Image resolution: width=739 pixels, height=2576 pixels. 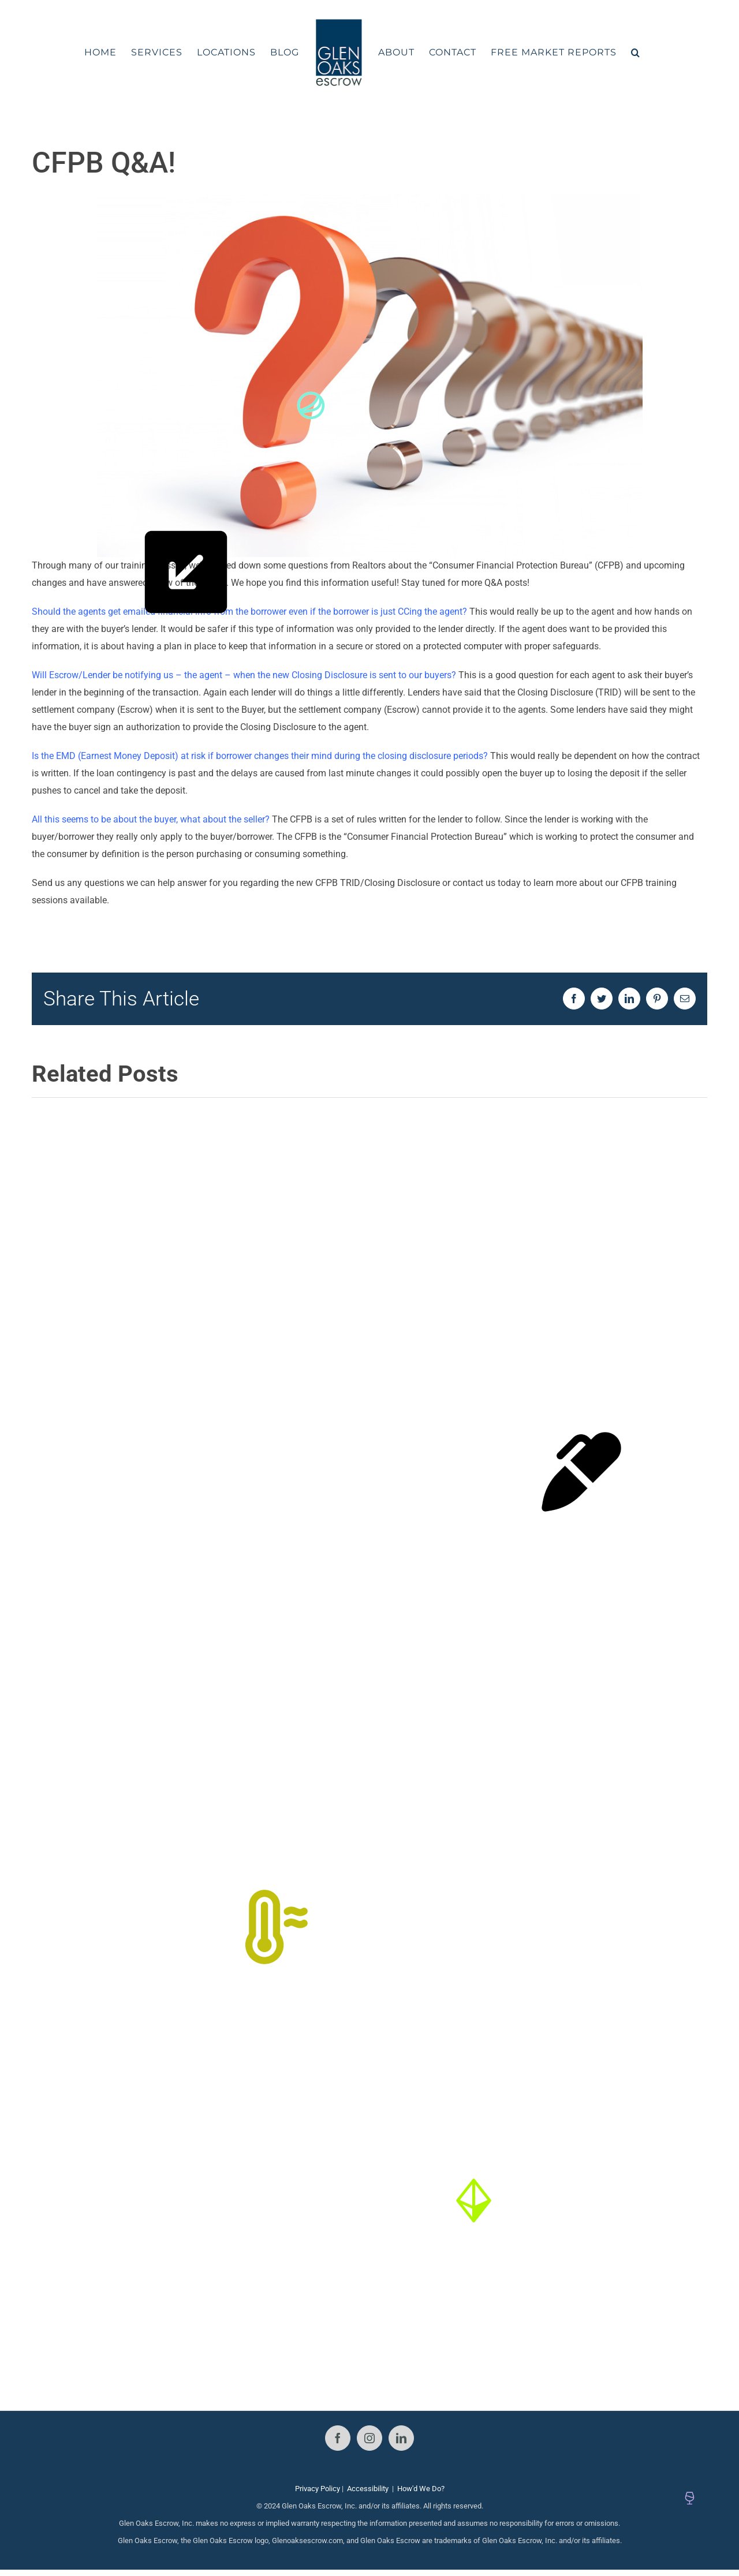 What do you see at coordinates (311, 405) in the screenshot?
I see `pepsi brand logo` at bounding box center [311, 405].